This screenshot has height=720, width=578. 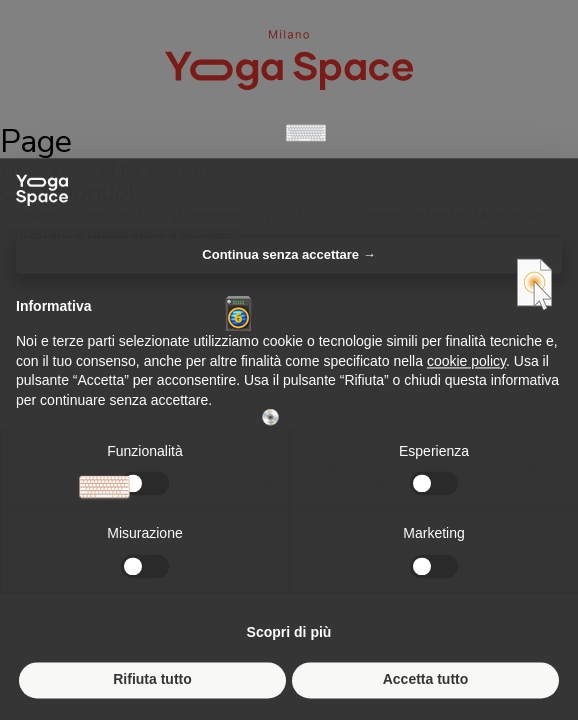 I want to click on connect a bluetooth keyboard, so click(x=306, y=133).